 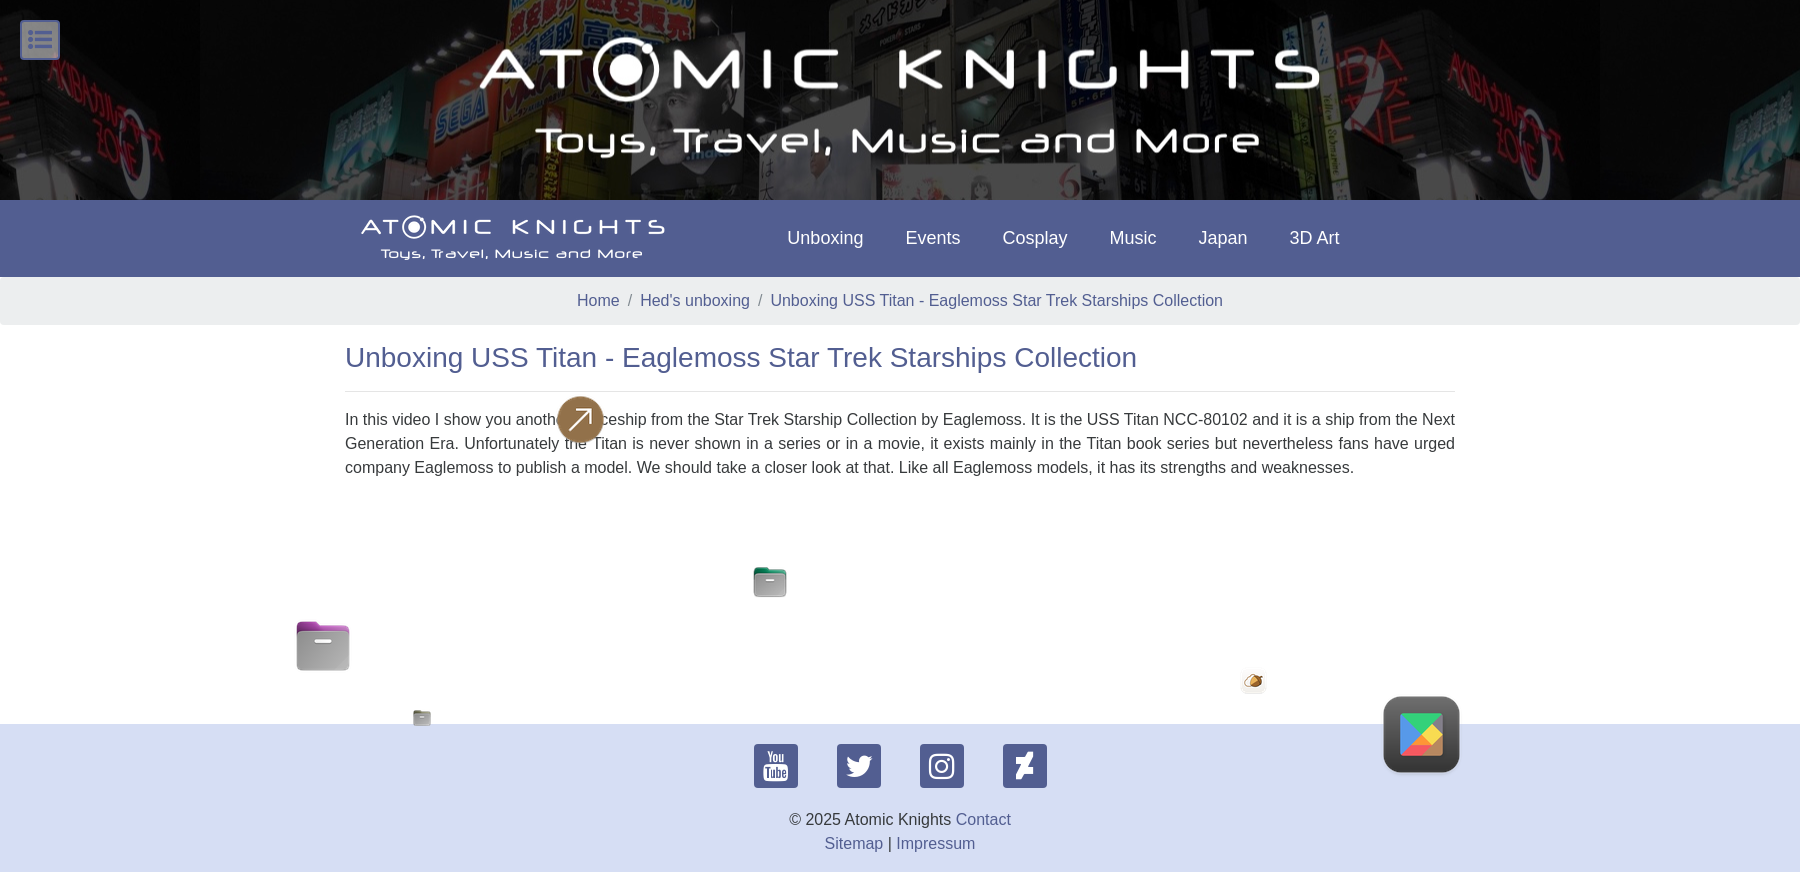 I want to click on indicates a symbolic link or shortcut to another file, so click(x=580, y=419).